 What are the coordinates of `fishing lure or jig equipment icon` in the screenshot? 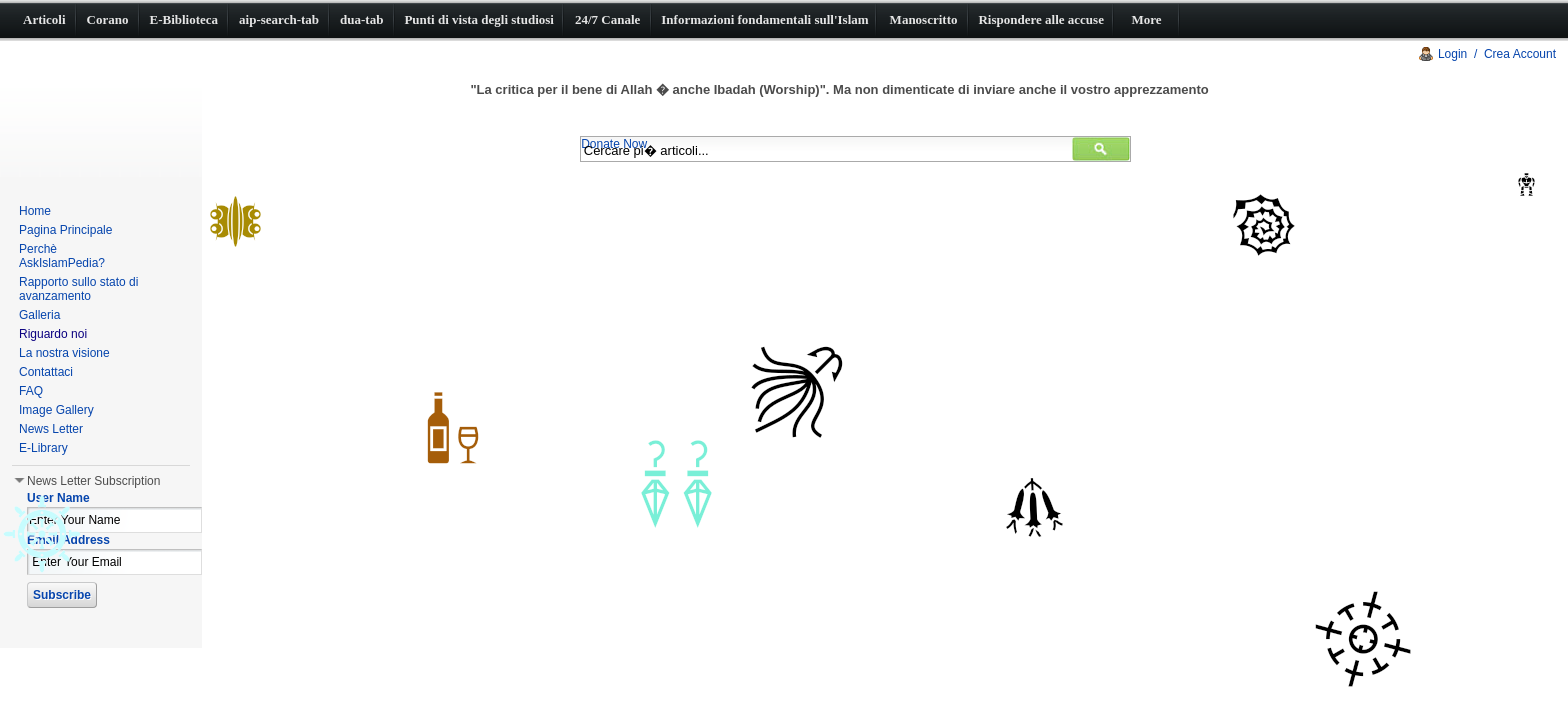 It's located at (797, 391).